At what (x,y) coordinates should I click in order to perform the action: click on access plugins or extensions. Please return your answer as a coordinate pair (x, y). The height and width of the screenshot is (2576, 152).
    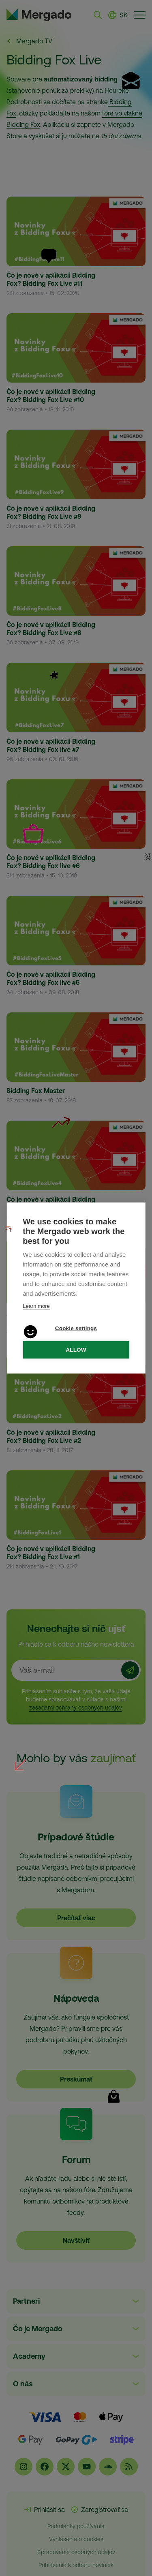
    Looking at the image, I should click on (54, 675).